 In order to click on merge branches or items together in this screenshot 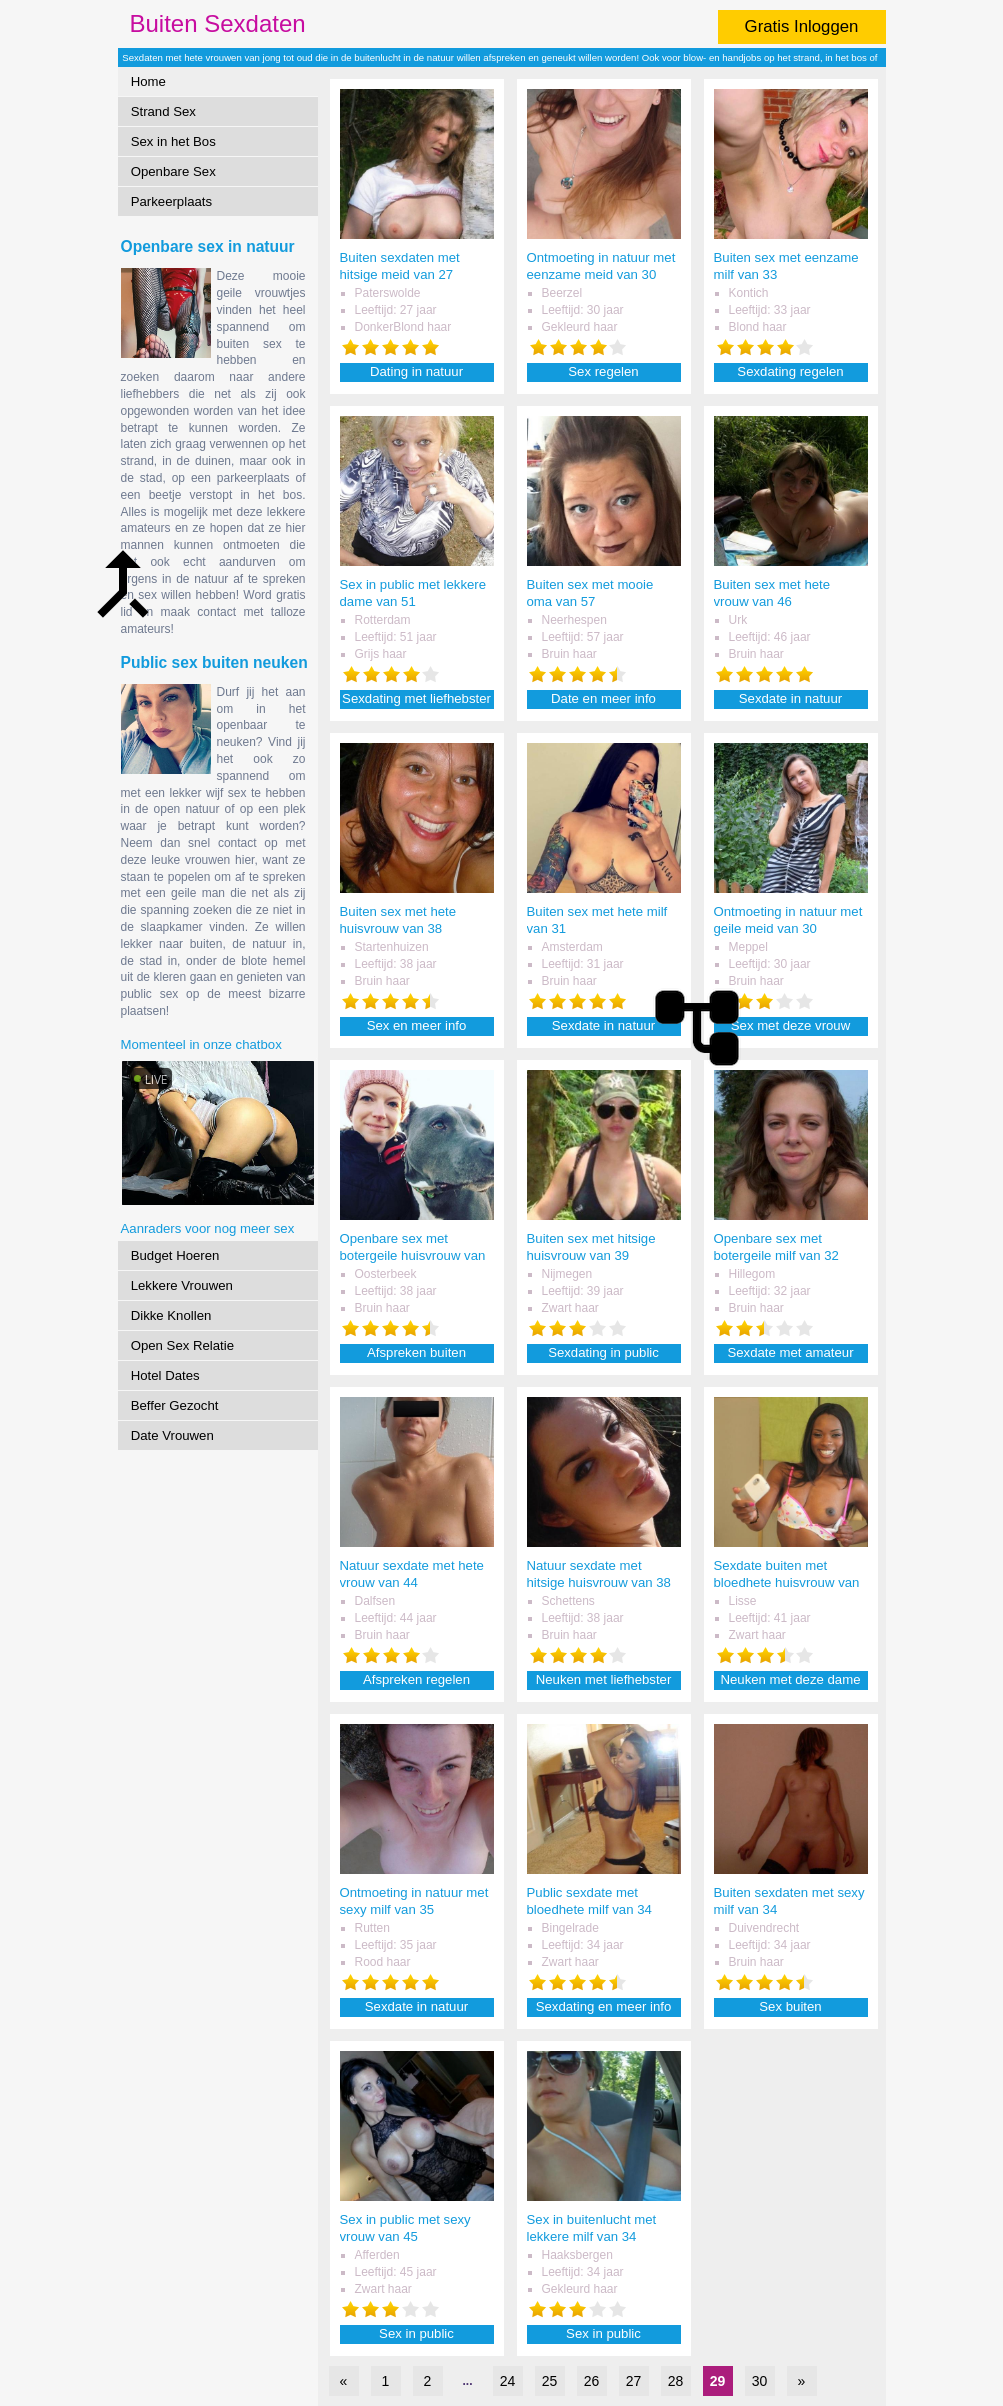, I will do `click(123, 584)`.